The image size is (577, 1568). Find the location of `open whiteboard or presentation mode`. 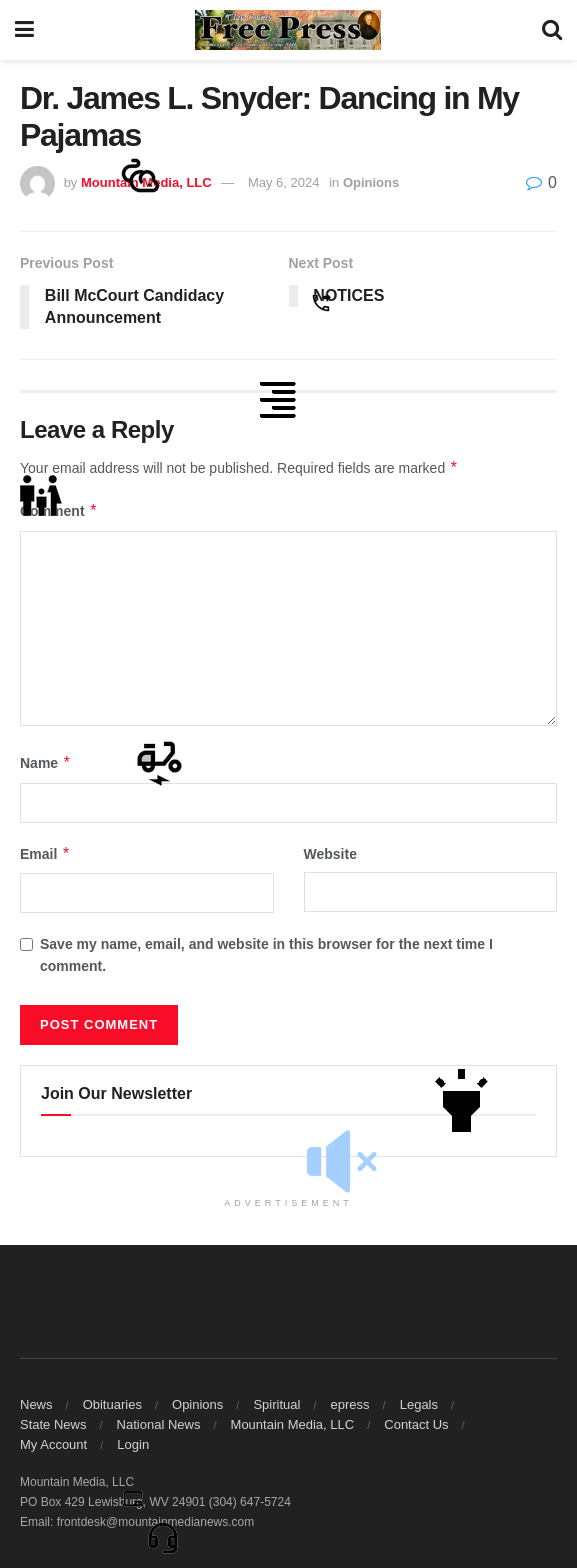

open whiteboard or presentation mode is located at coordinates (133, 1499).